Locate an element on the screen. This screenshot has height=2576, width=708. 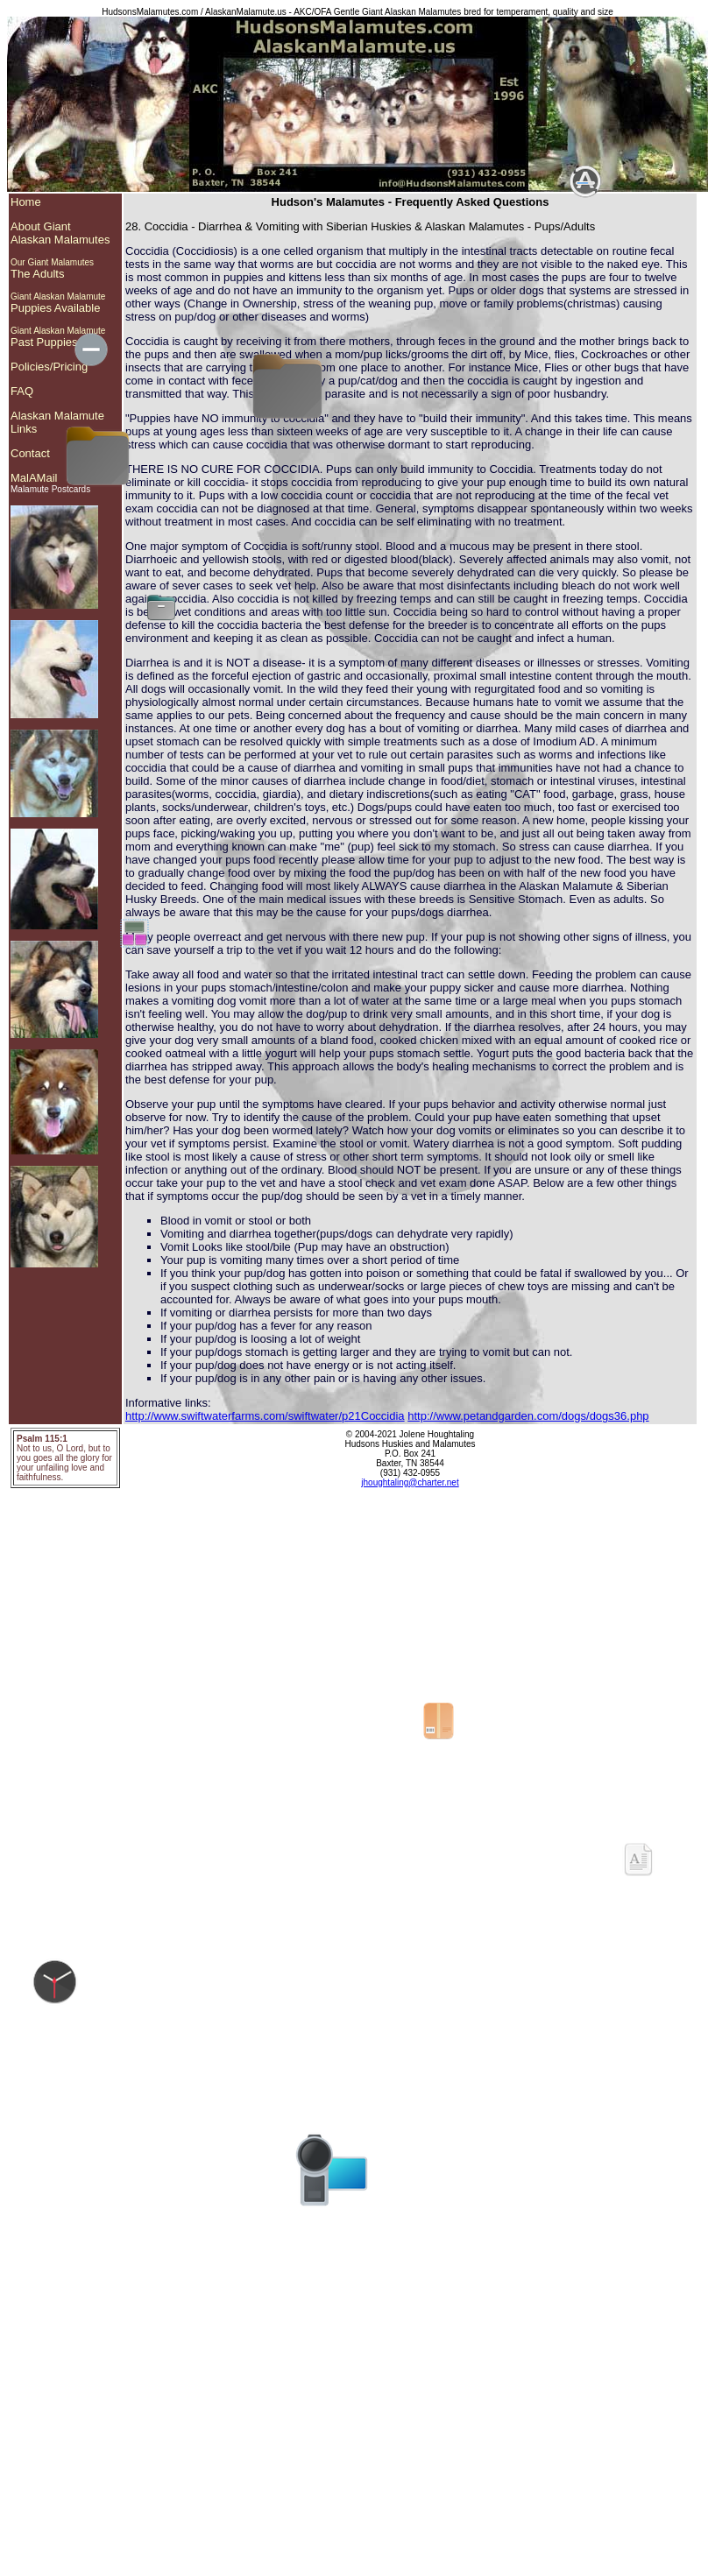
indicates file excluded from dropbox selective sync is located at coordinates (91, 349).